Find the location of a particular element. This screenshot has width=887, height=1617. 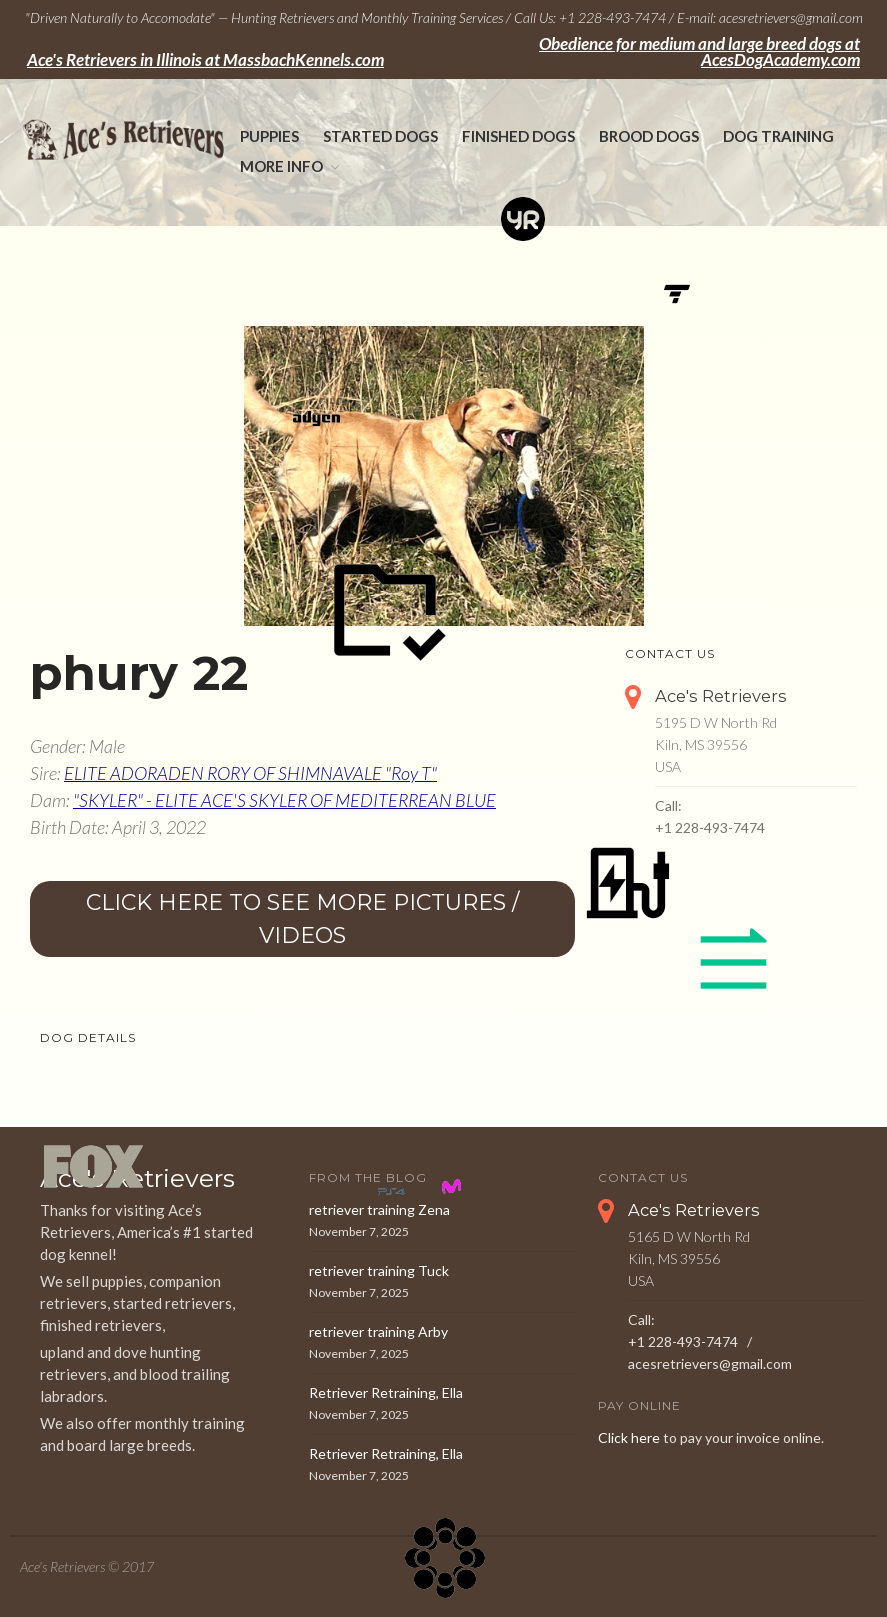

open source framework (OSF) logo is located at coordinates (445, 1558).